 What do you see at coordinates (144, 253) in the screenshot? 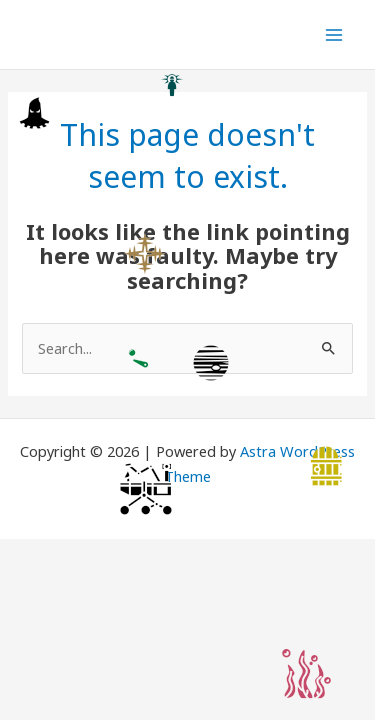
I see `decorative frost or ice effect indicator` at bounding box center [144, 253].